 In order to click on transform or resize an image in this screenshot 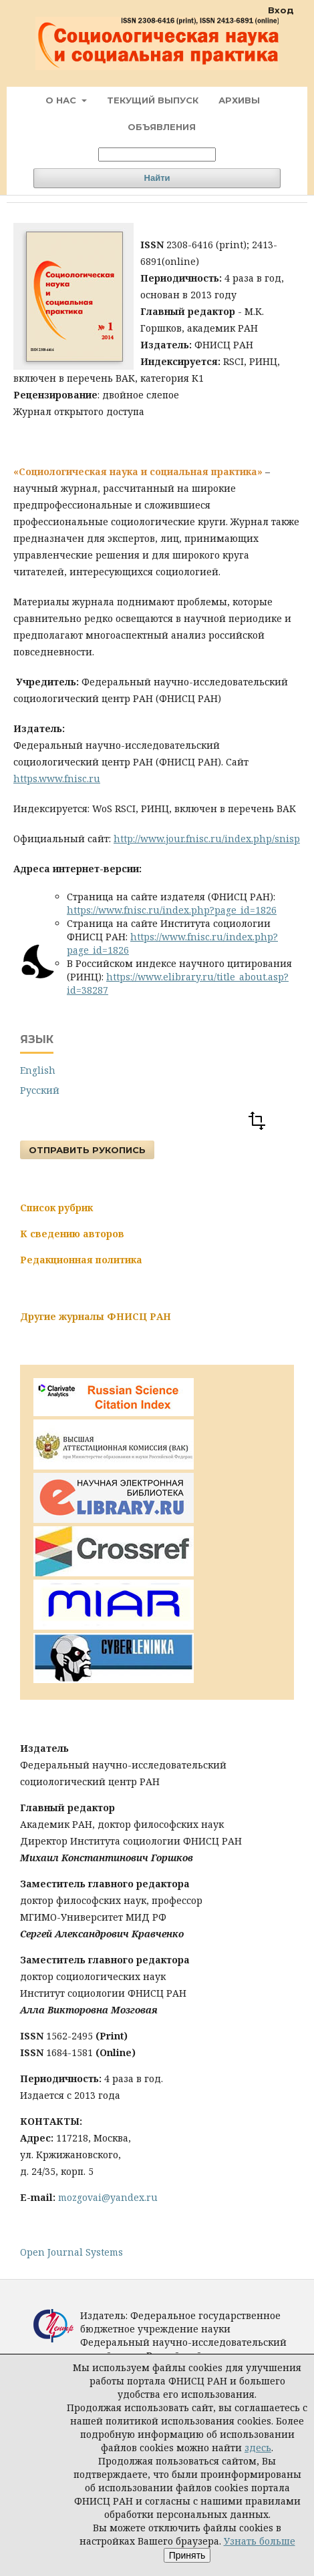, I will do `click(257, 1120)`.